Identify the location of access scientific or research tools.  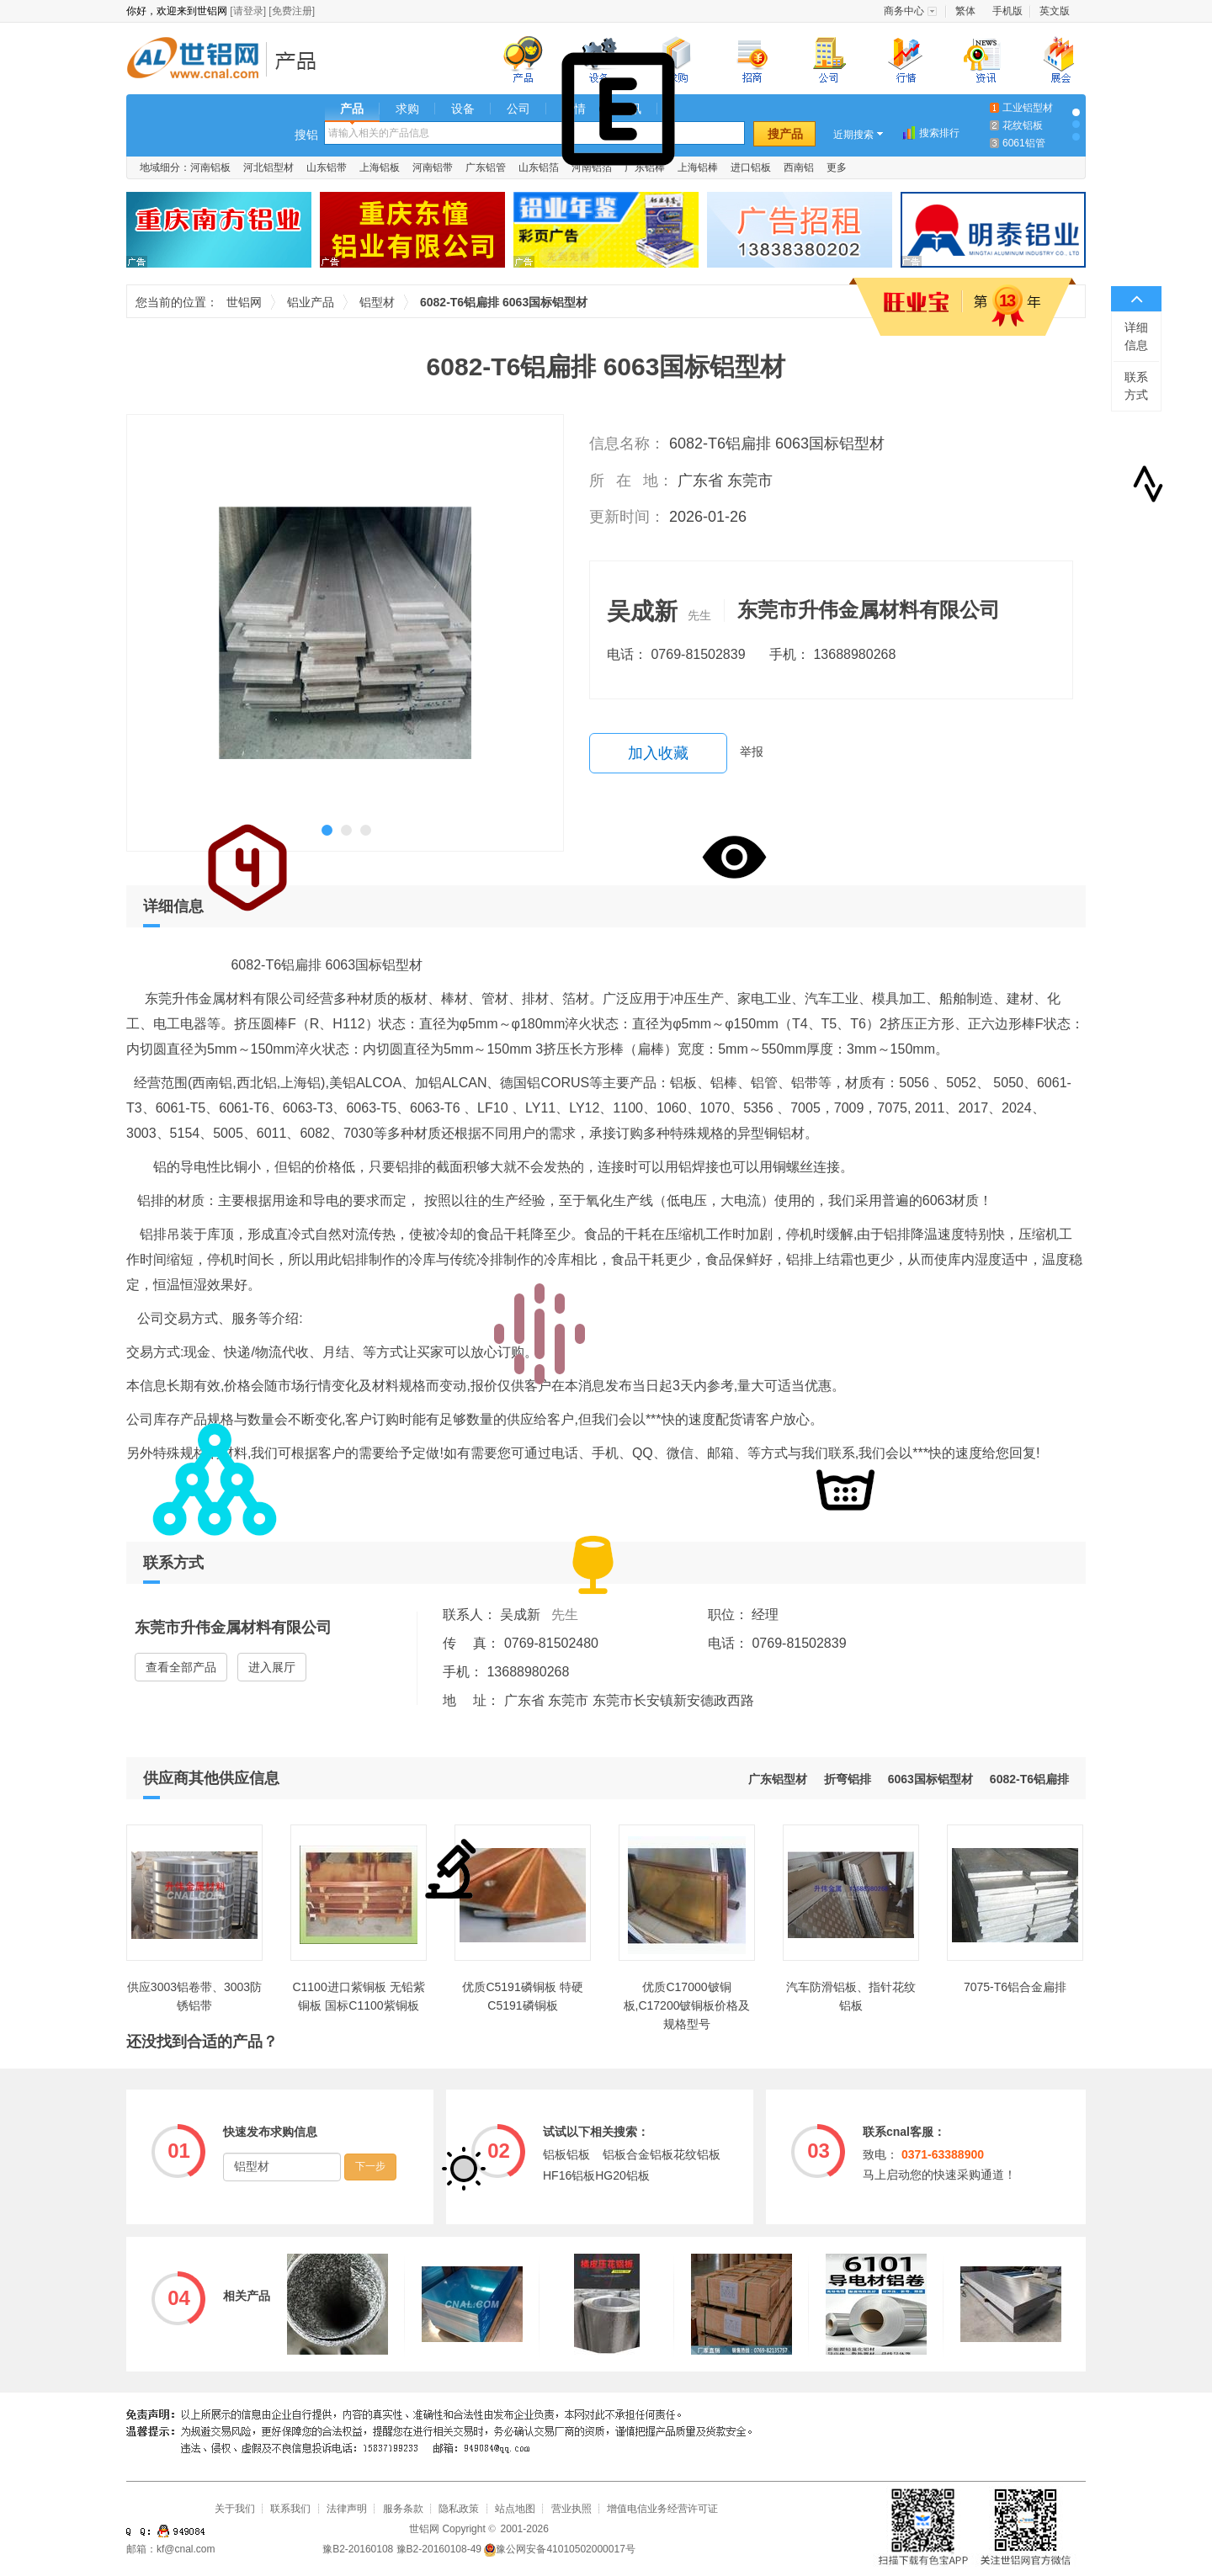
(449, 1868).